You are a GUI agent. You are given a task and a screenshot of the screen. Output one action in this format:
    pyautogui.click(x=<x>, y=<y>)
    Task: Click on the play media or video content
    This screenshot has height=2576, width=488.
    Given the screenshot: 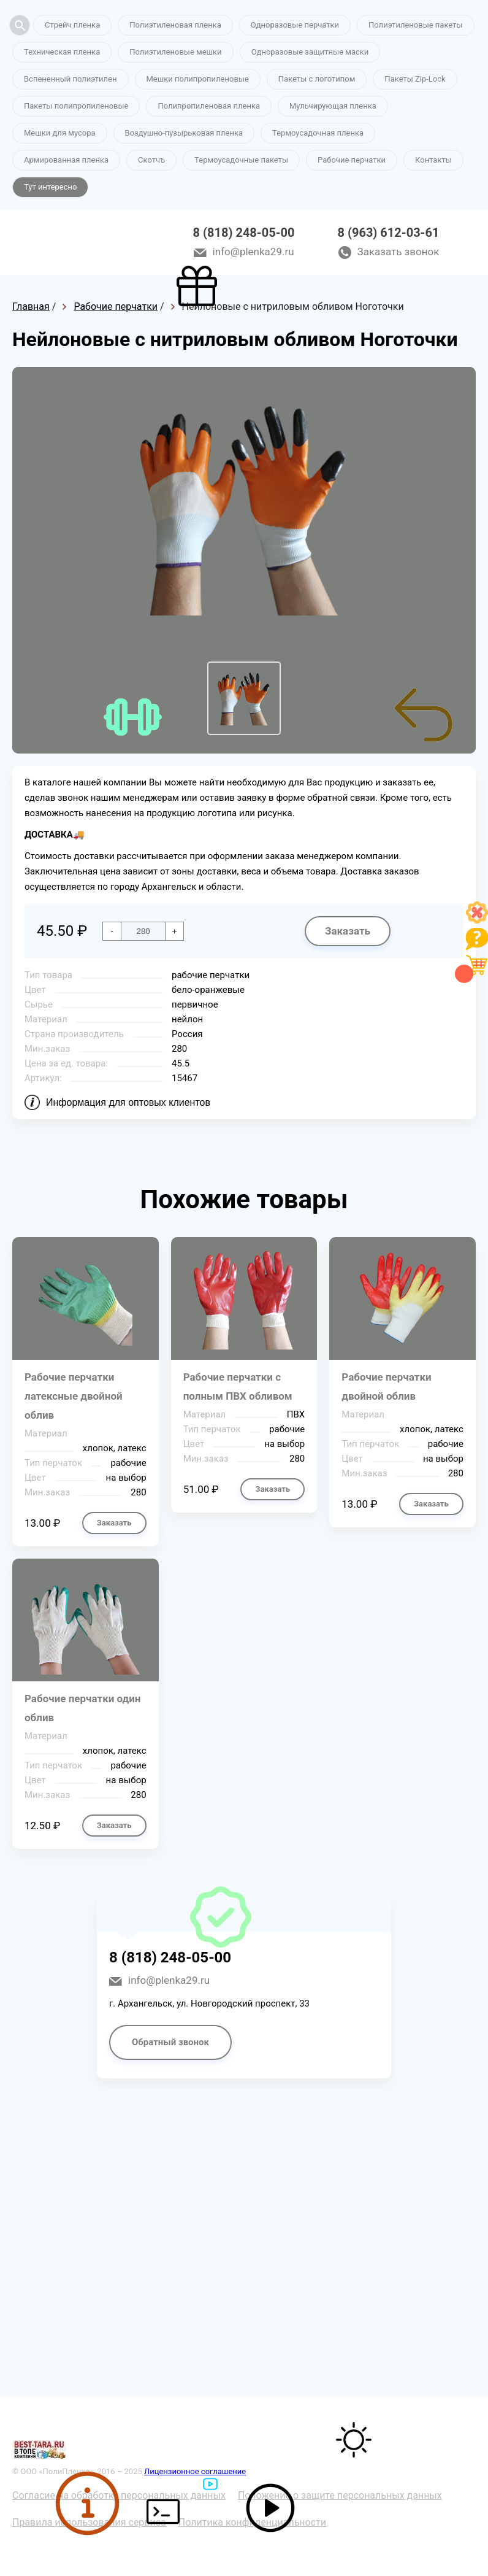 What is the action you would take?
    pyautogui.click(x=270, y=2508)
    